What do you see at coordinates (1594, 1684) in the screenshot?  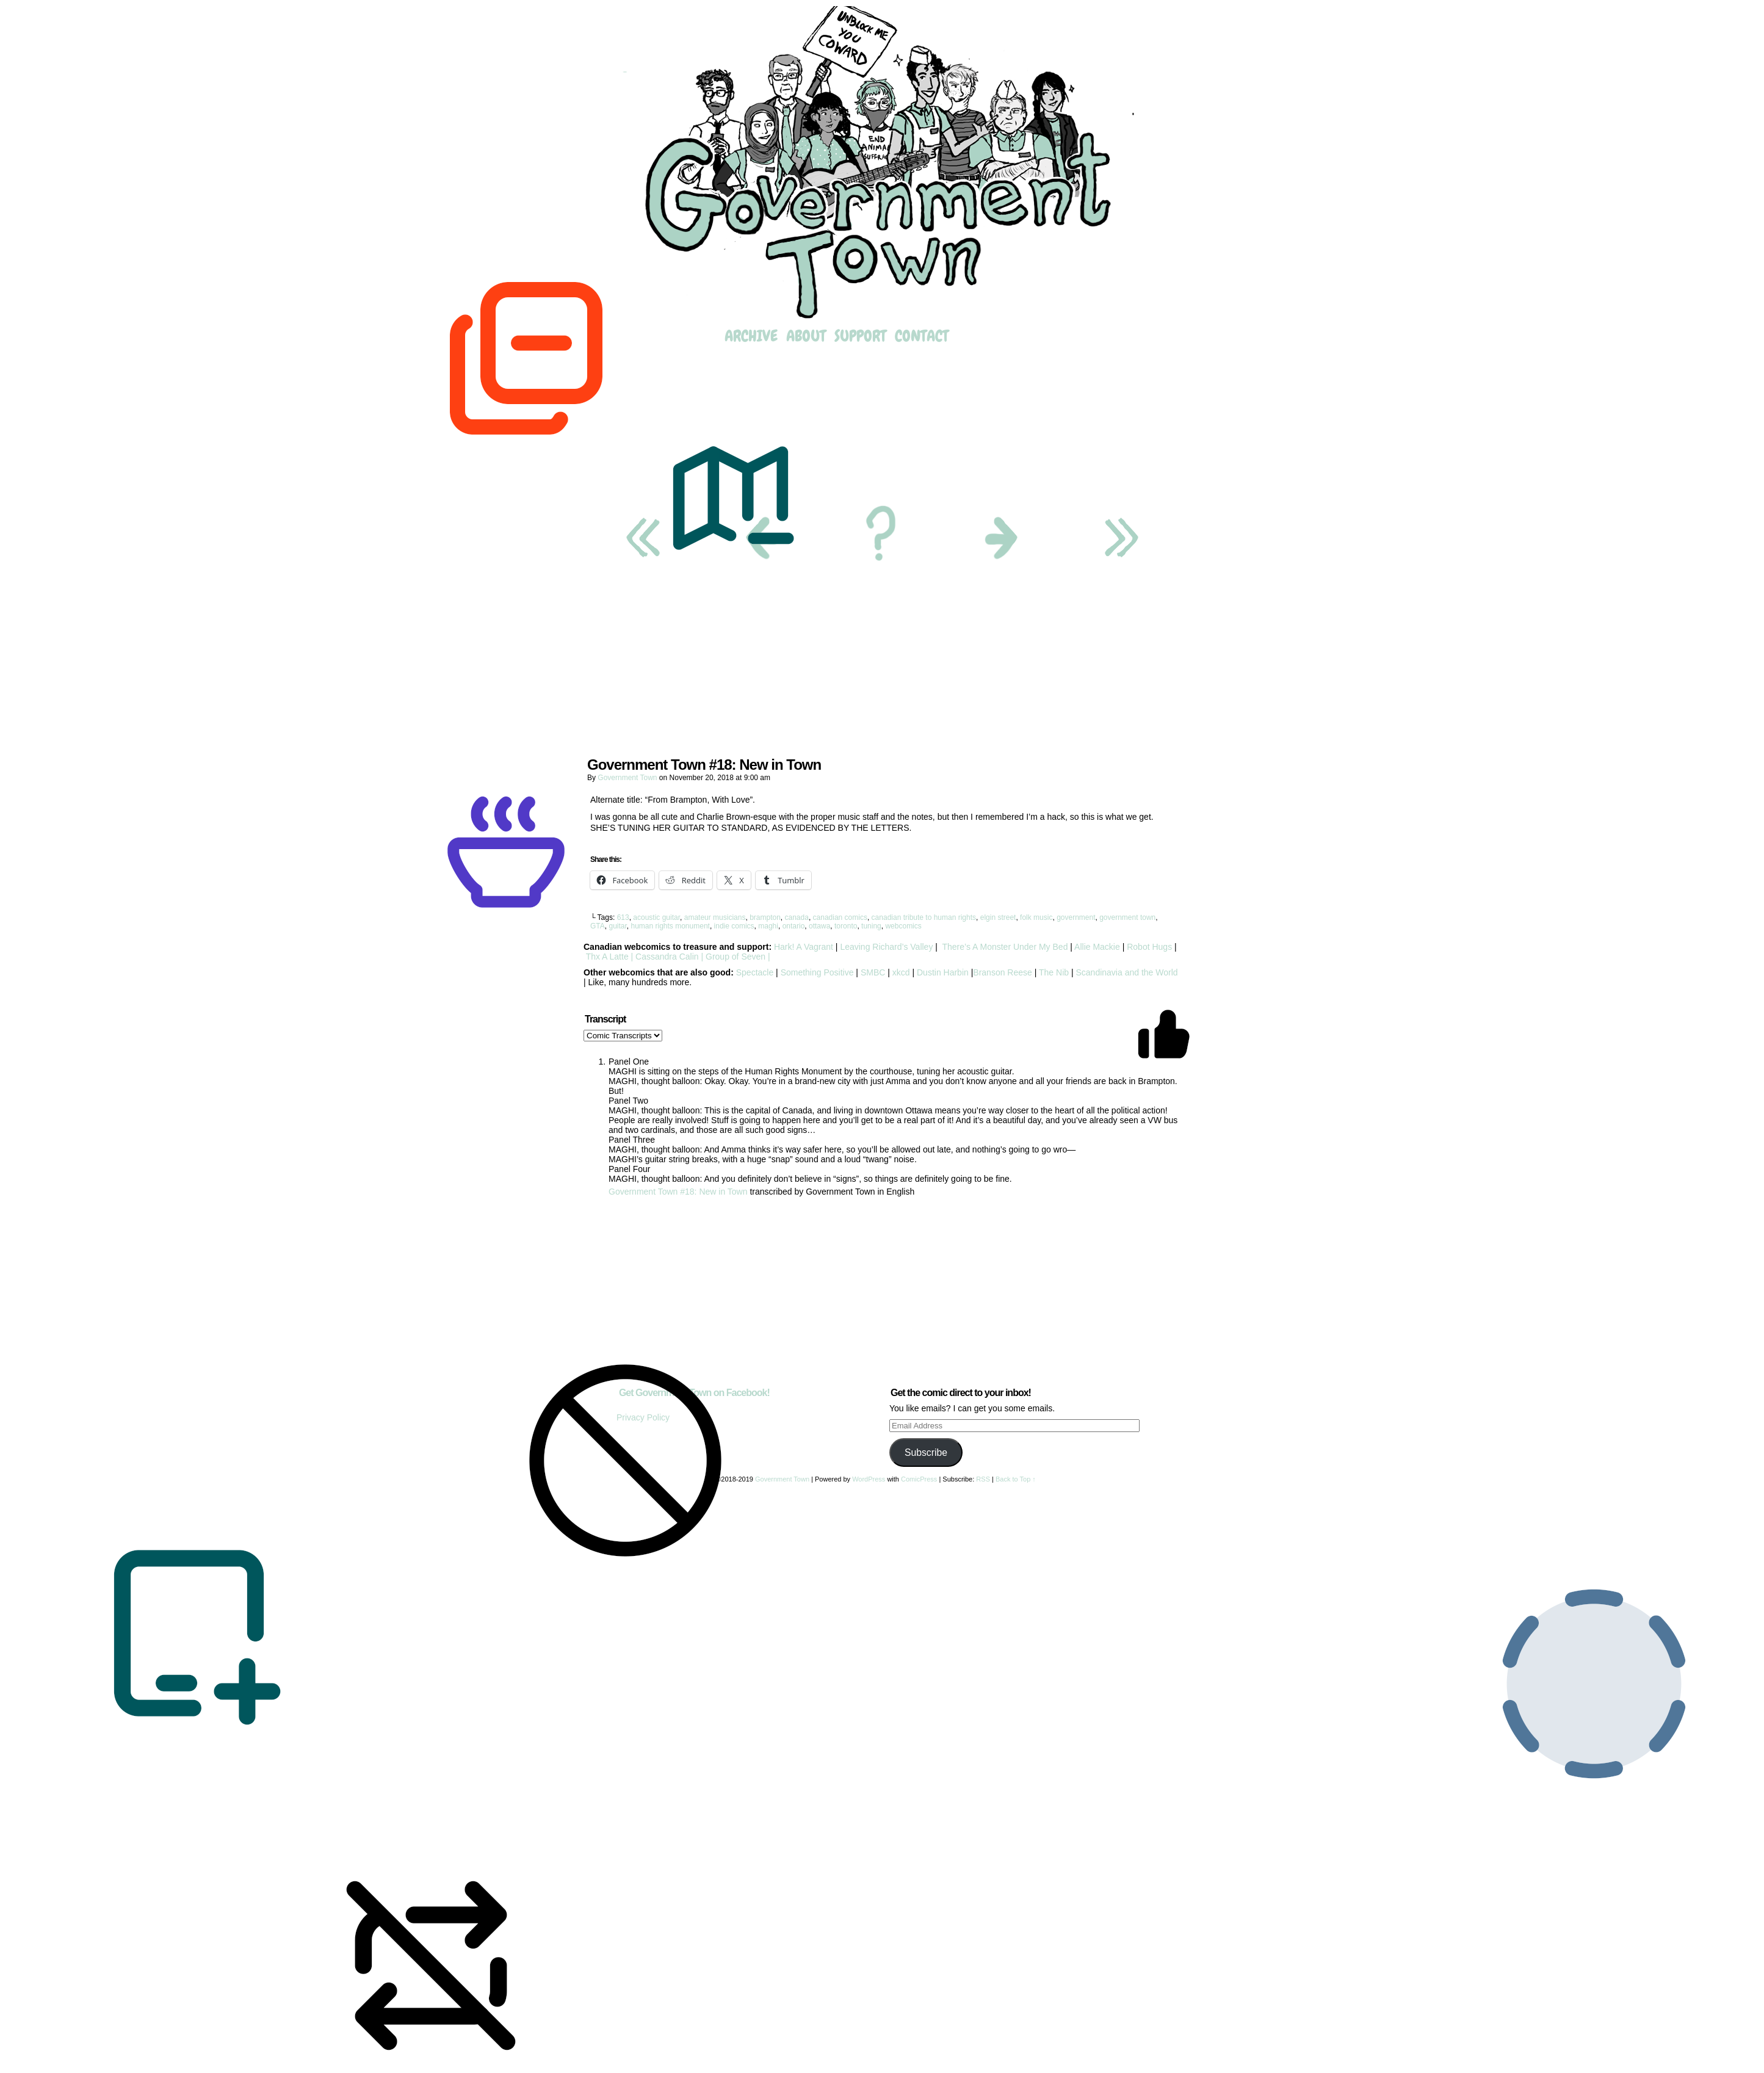 I see `indicates loading or processing in progress` at bounding box center [1594, 1684].